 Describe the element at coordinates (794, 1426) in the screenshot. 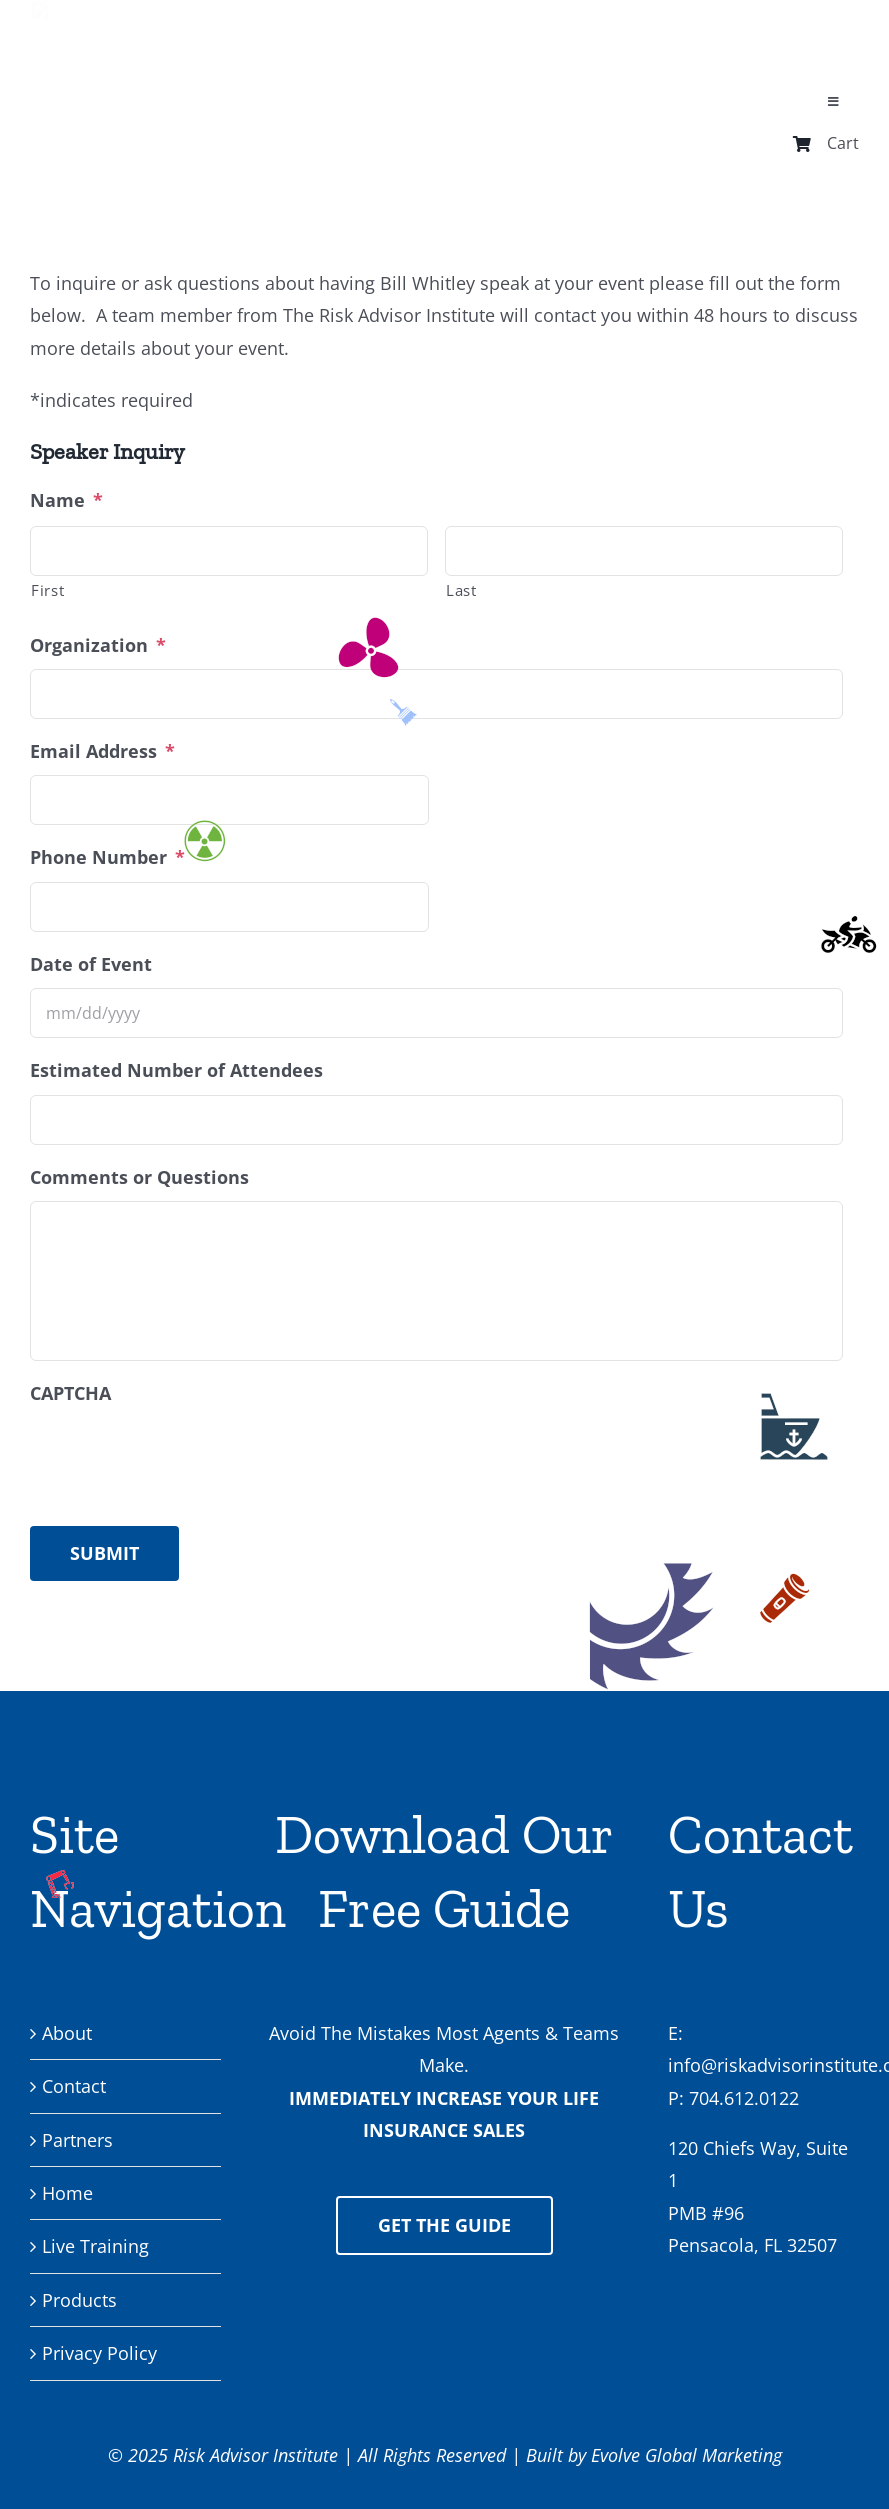

I see `access naval or maritime game features` at that location.